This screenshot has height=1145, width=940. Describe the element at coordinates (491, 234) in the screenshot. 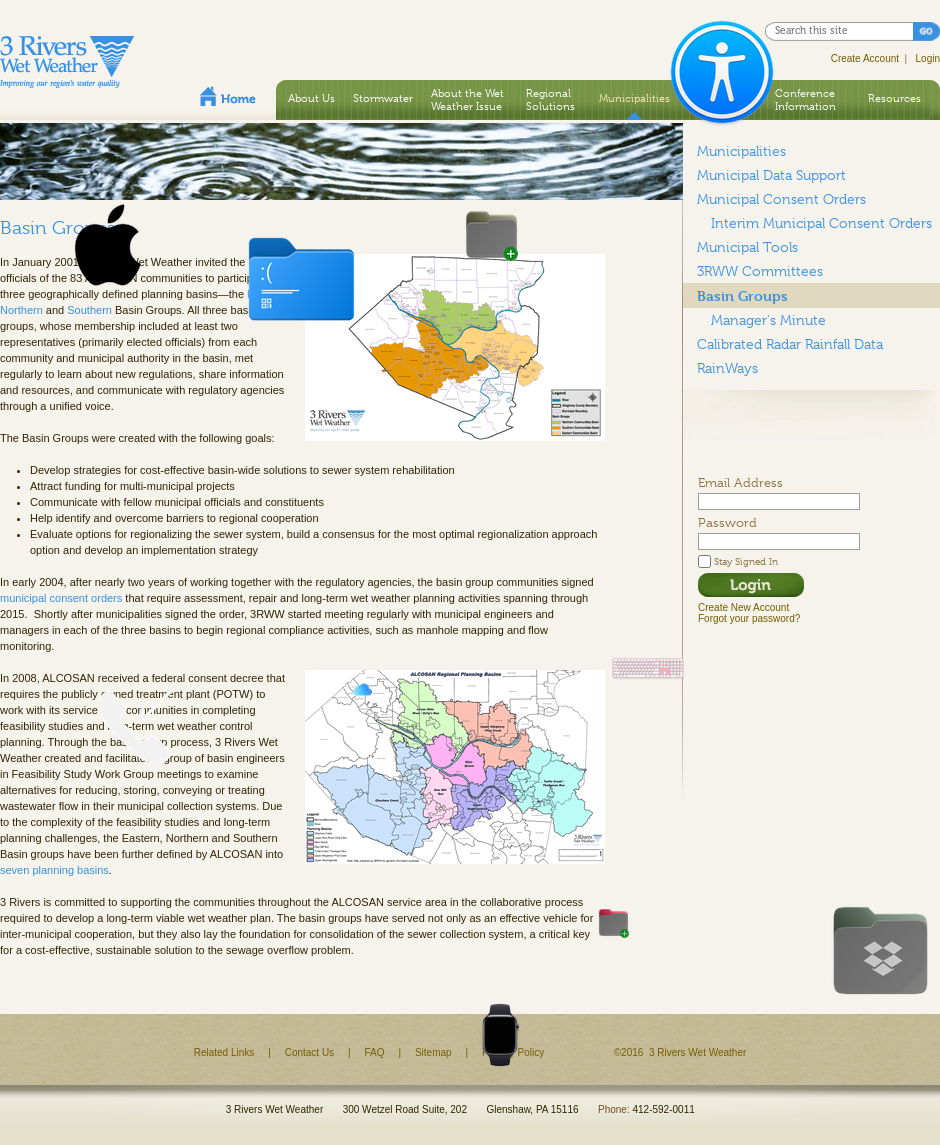

I see `create a new folder` at that location.